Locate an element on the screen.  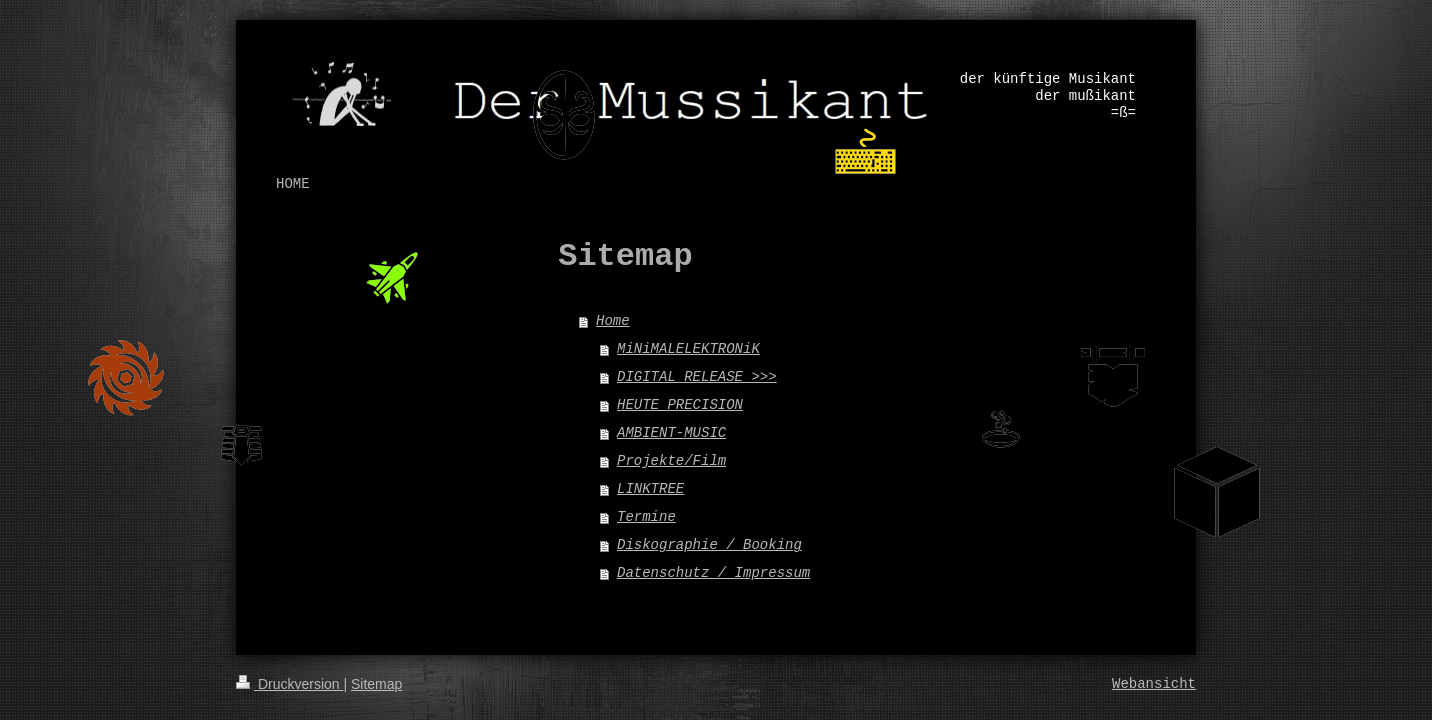
open on-screen keyboard is located at coordinates (865, 161).